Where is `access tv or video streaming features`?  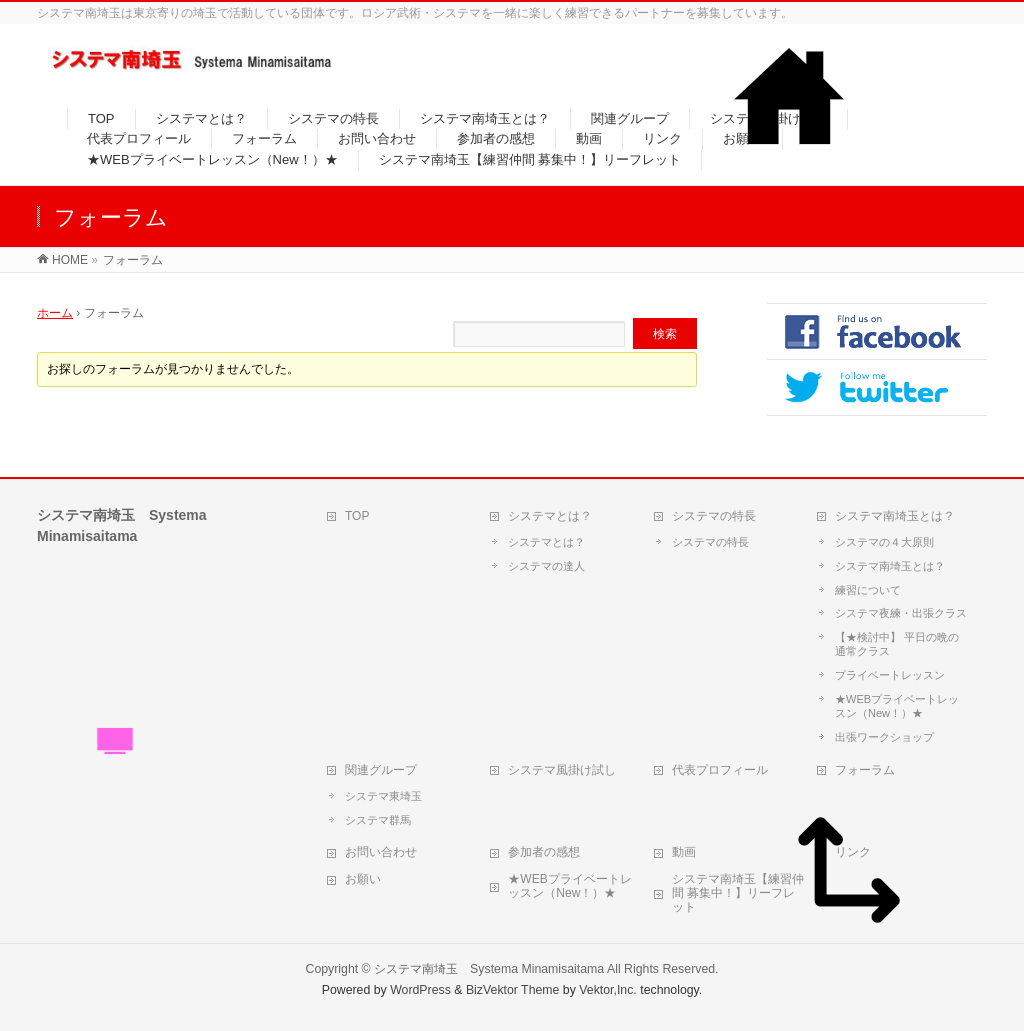
access tv or video streaming features is located at coordinates (115, 741).